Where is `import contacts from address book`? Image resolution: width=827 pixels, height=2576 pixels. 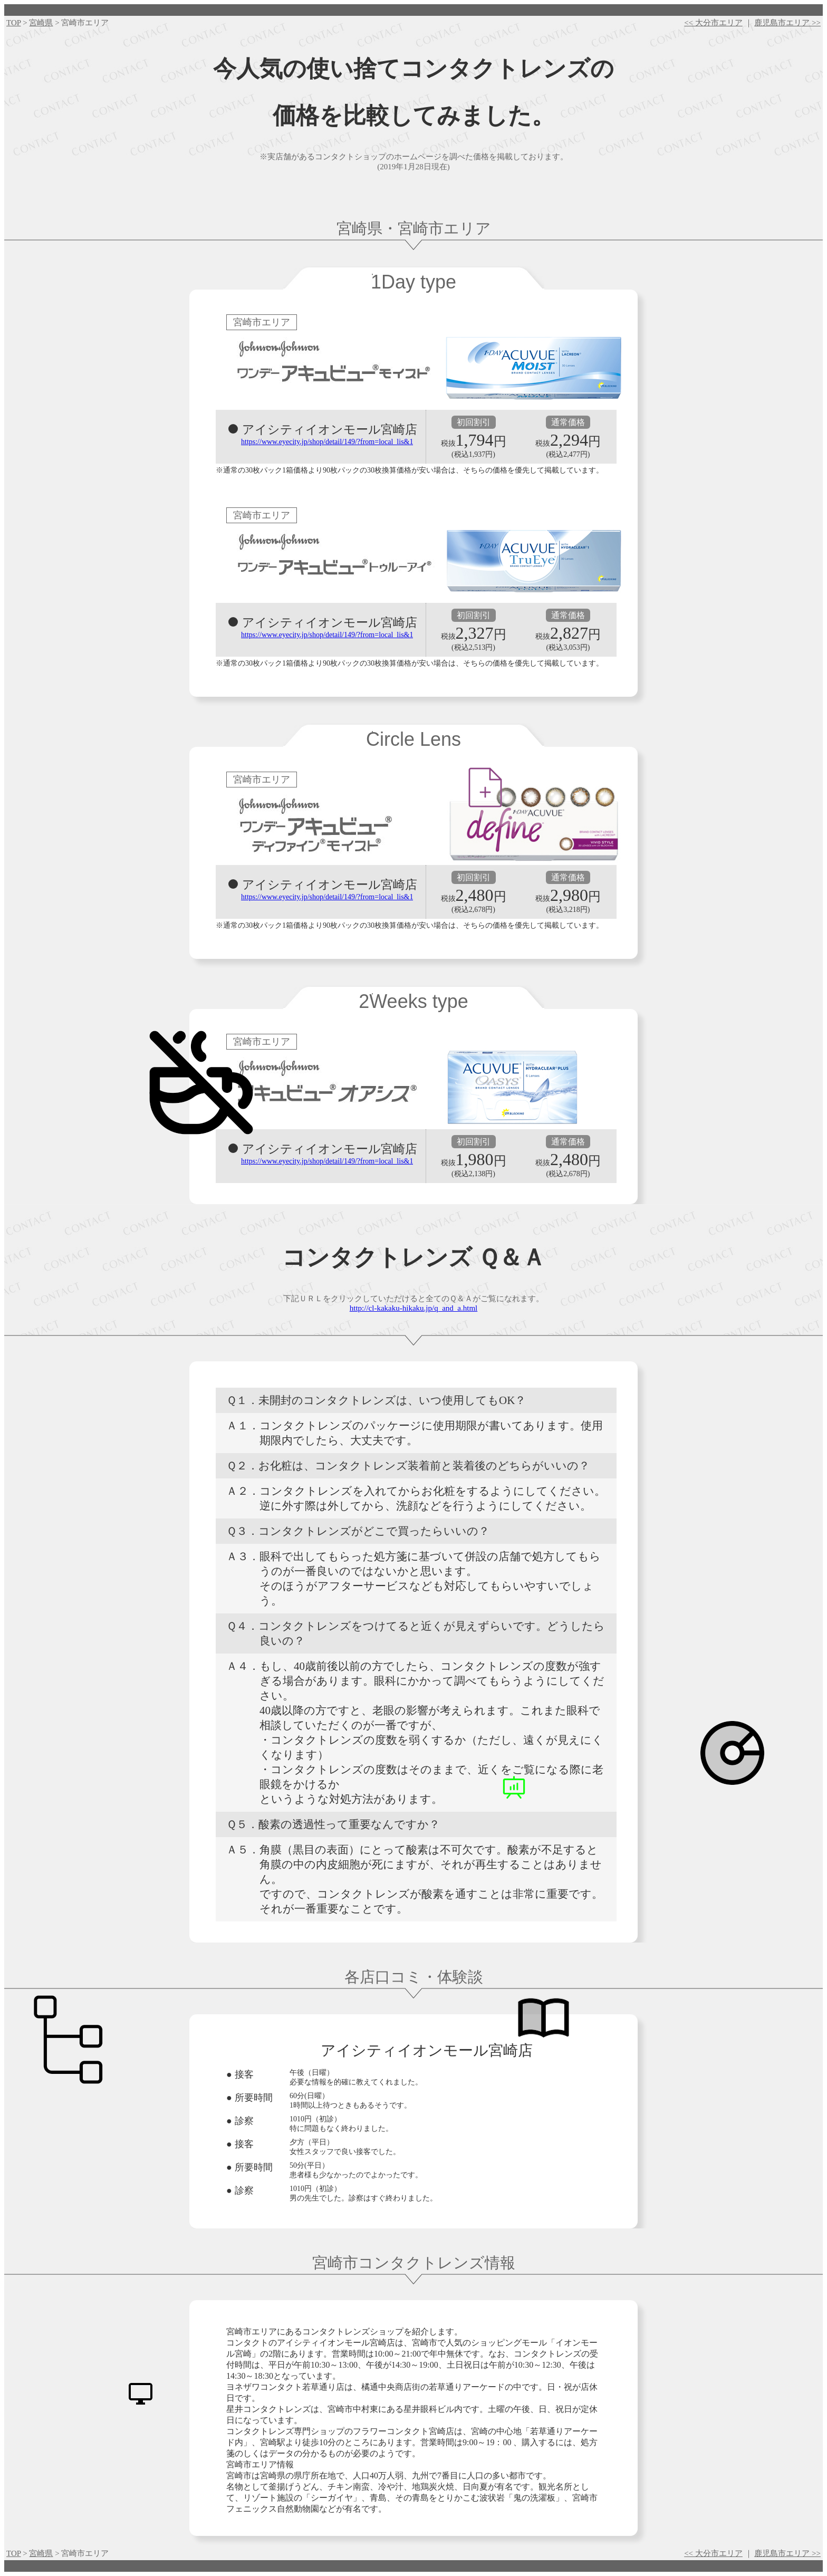 import contacts from address book is located at coordinates (543, 2015).